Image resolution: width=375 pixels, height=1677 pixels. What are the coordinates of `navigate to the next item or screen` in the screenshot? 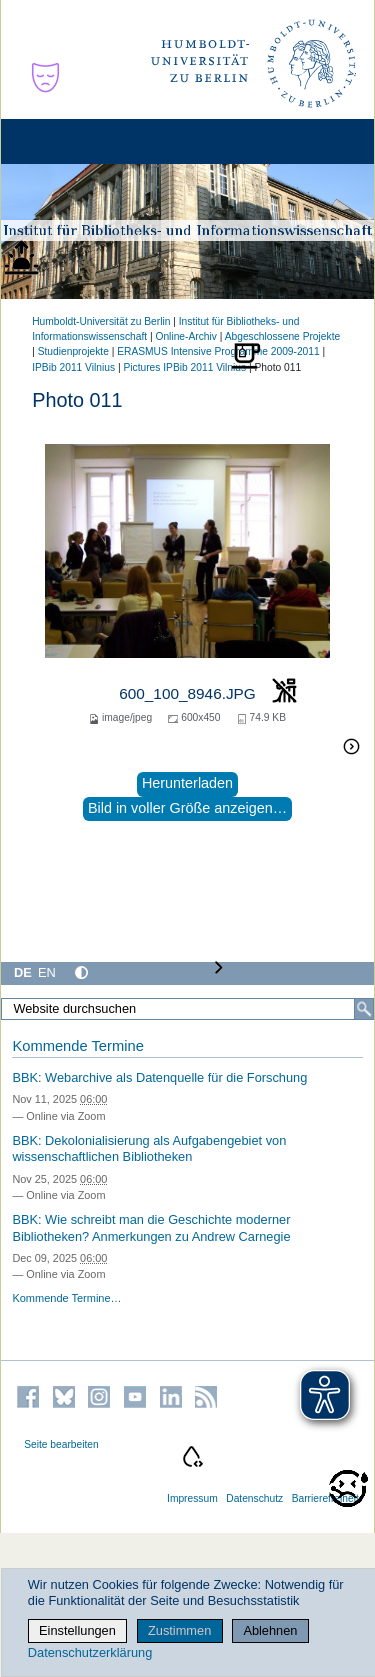 It's located at (218, 967).